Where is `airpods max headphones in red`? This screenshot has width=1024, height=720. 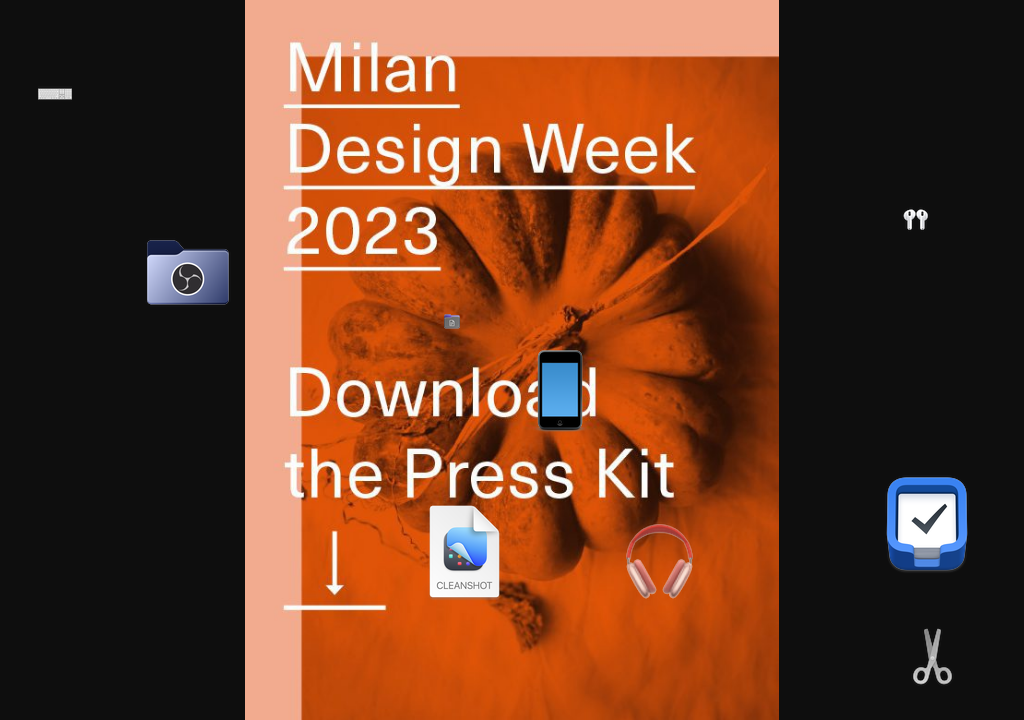 airpods max headphones in red is located at coordinates (659, 561).